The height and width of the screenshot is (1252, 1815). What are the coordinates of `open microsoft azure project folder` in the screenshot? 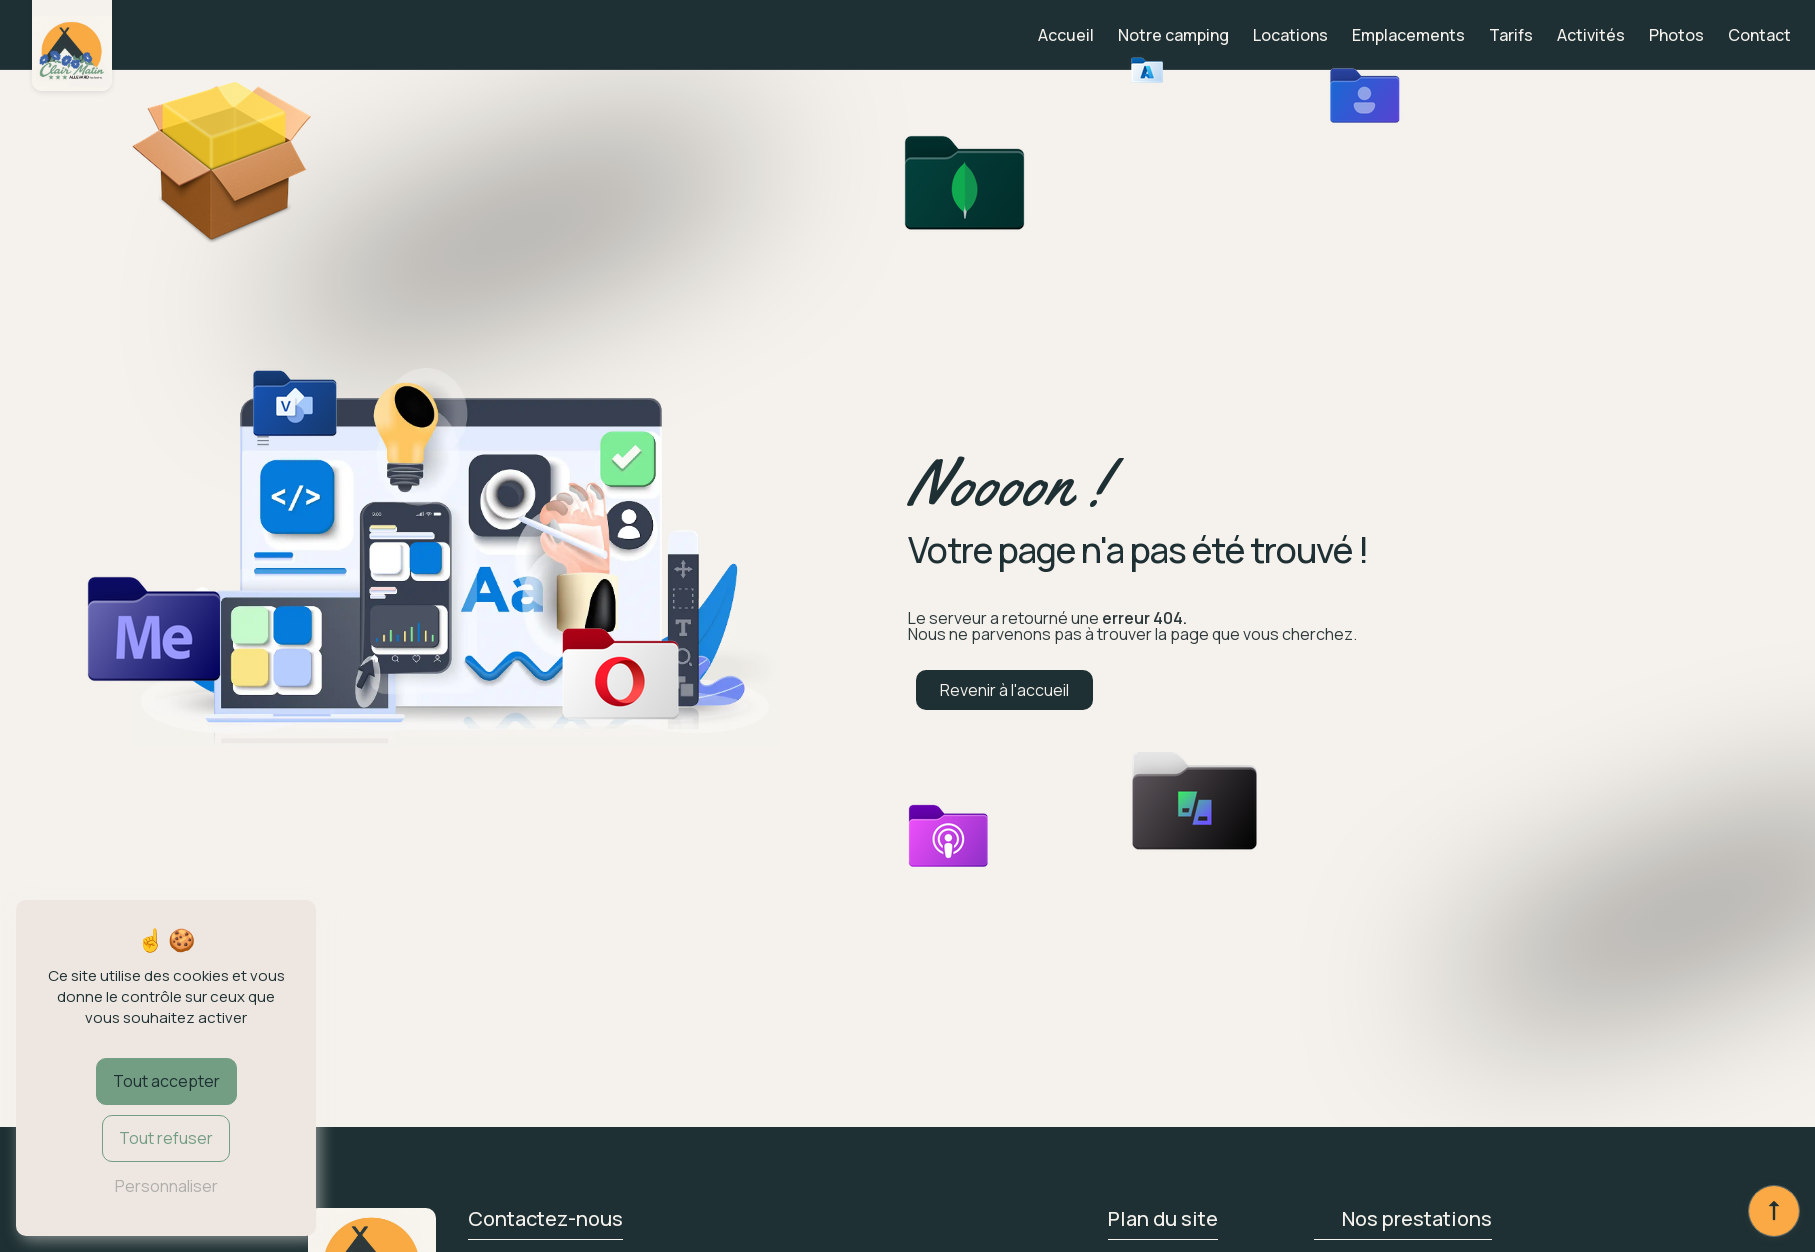 It's located at (1147, 71).